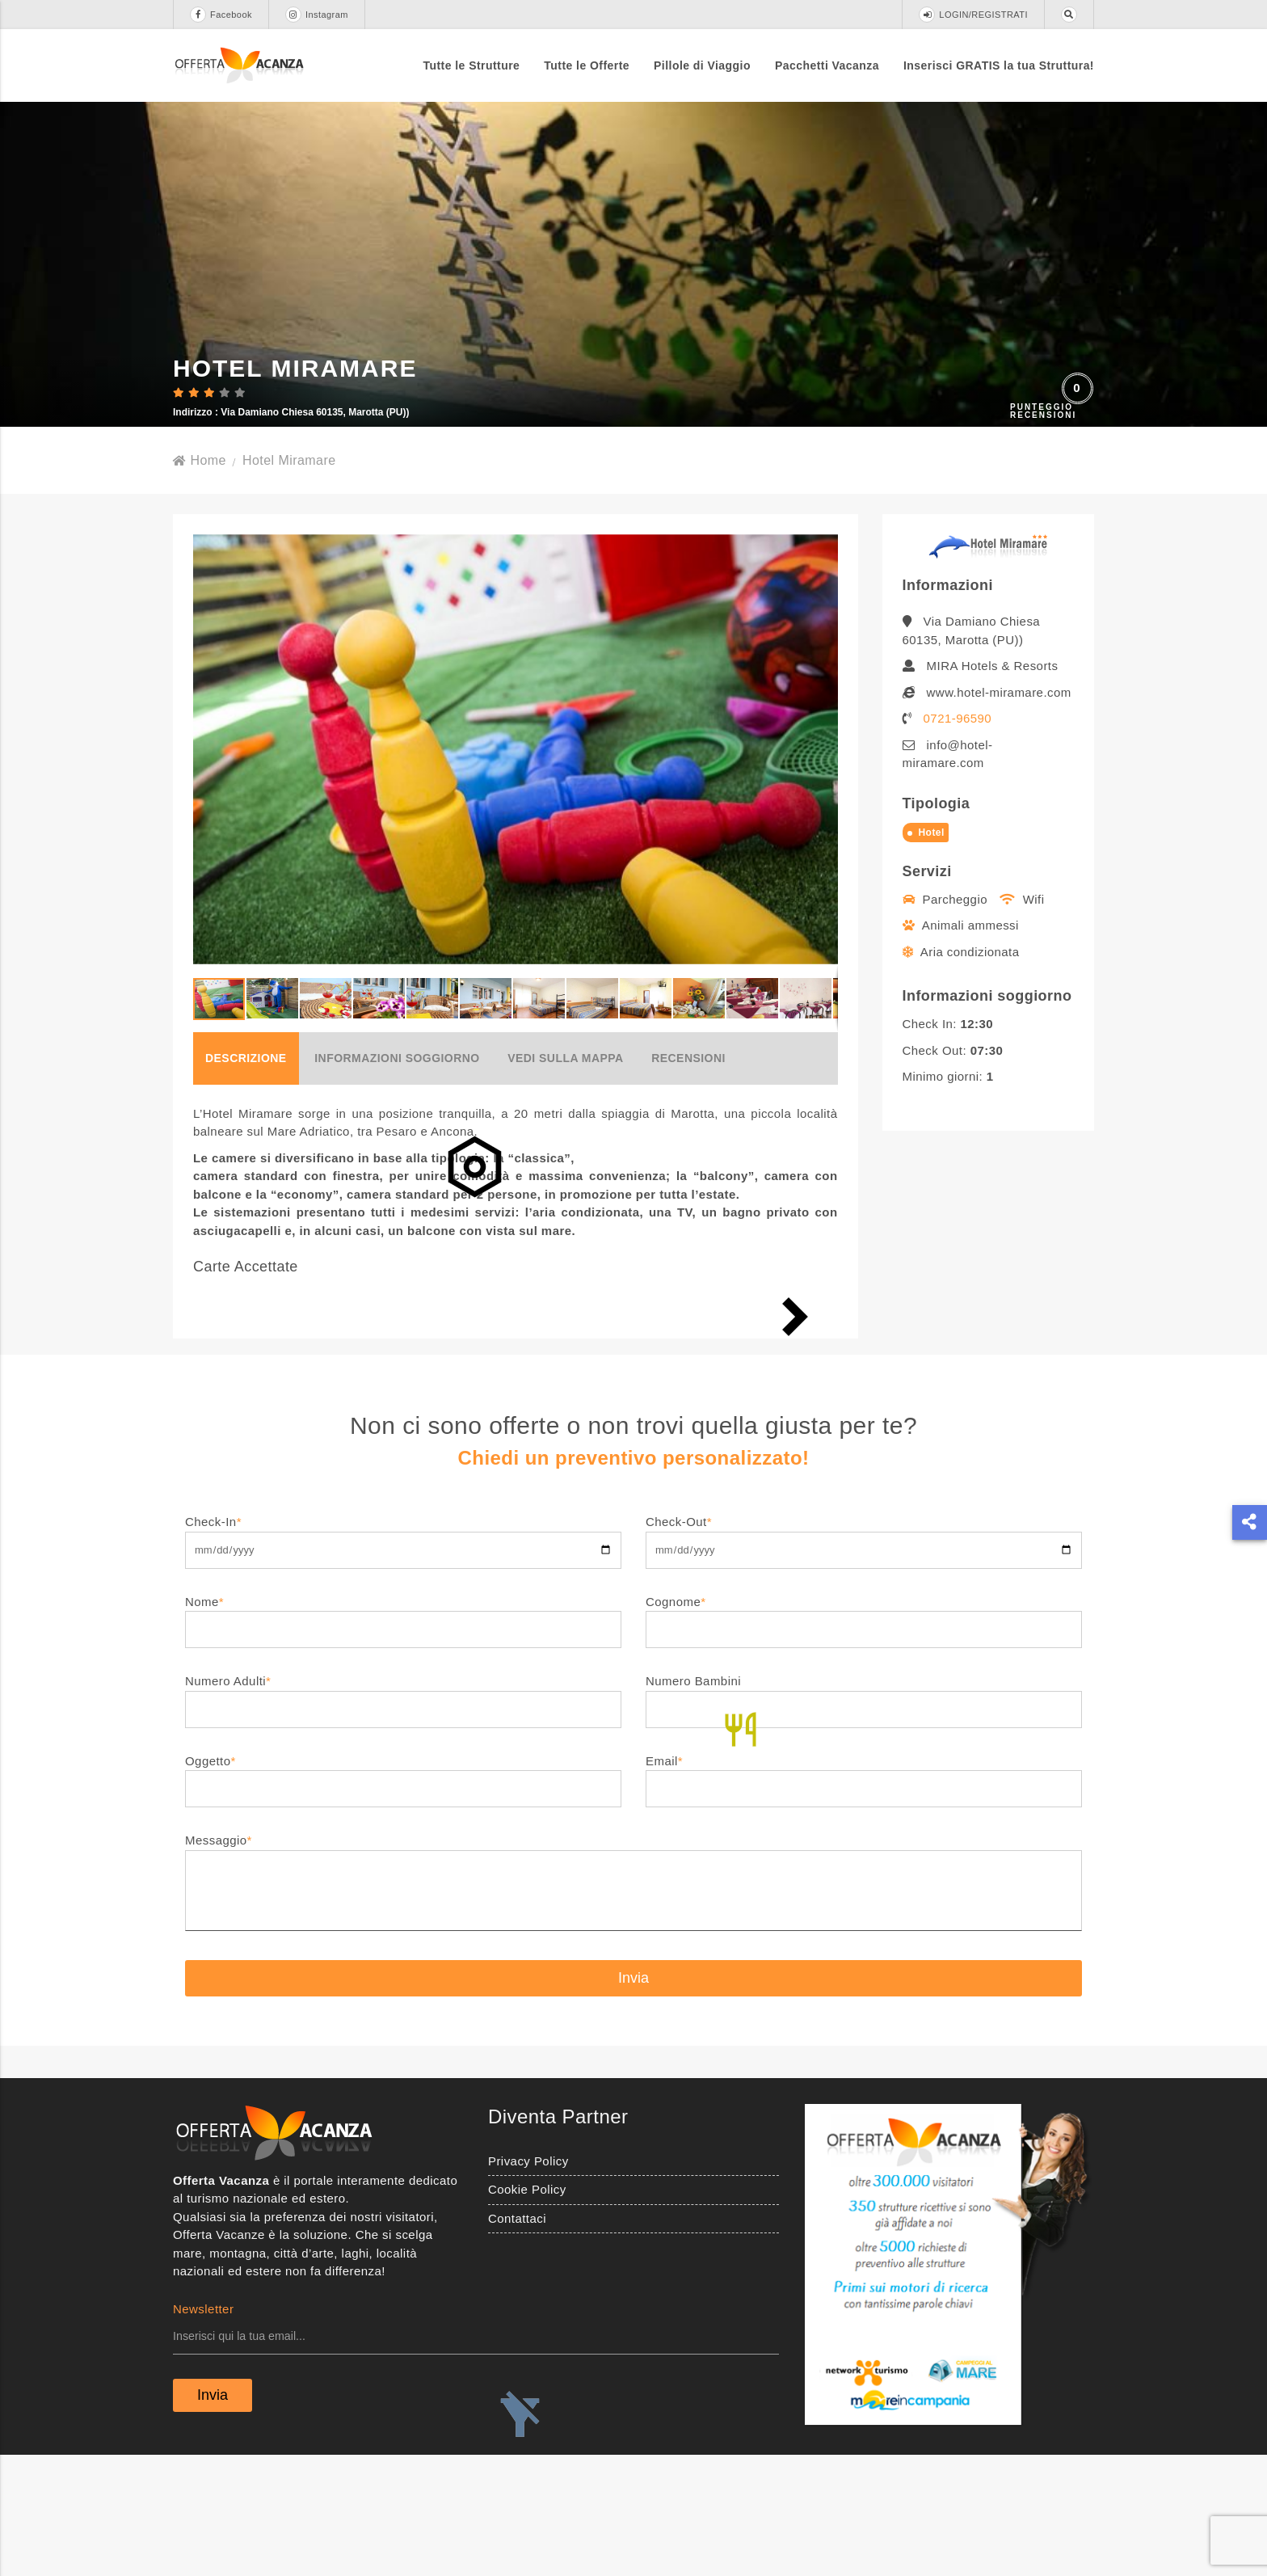 The width and height of the screenshot is (1267, 2576). Describe the element at coordinates (794, 1317) in the screenshot. I see `expand a collapsible menu or section` at that location.